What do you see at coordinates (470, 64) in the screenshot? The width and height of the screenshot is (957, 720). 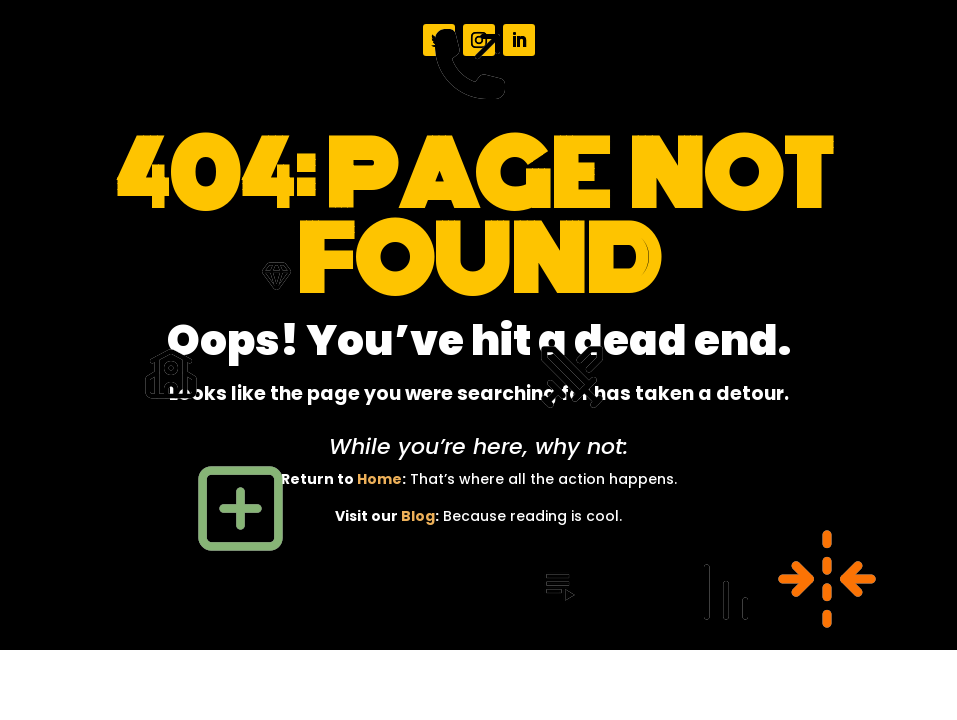 I see `make an outgoing call` at bounding box center [470, 64].